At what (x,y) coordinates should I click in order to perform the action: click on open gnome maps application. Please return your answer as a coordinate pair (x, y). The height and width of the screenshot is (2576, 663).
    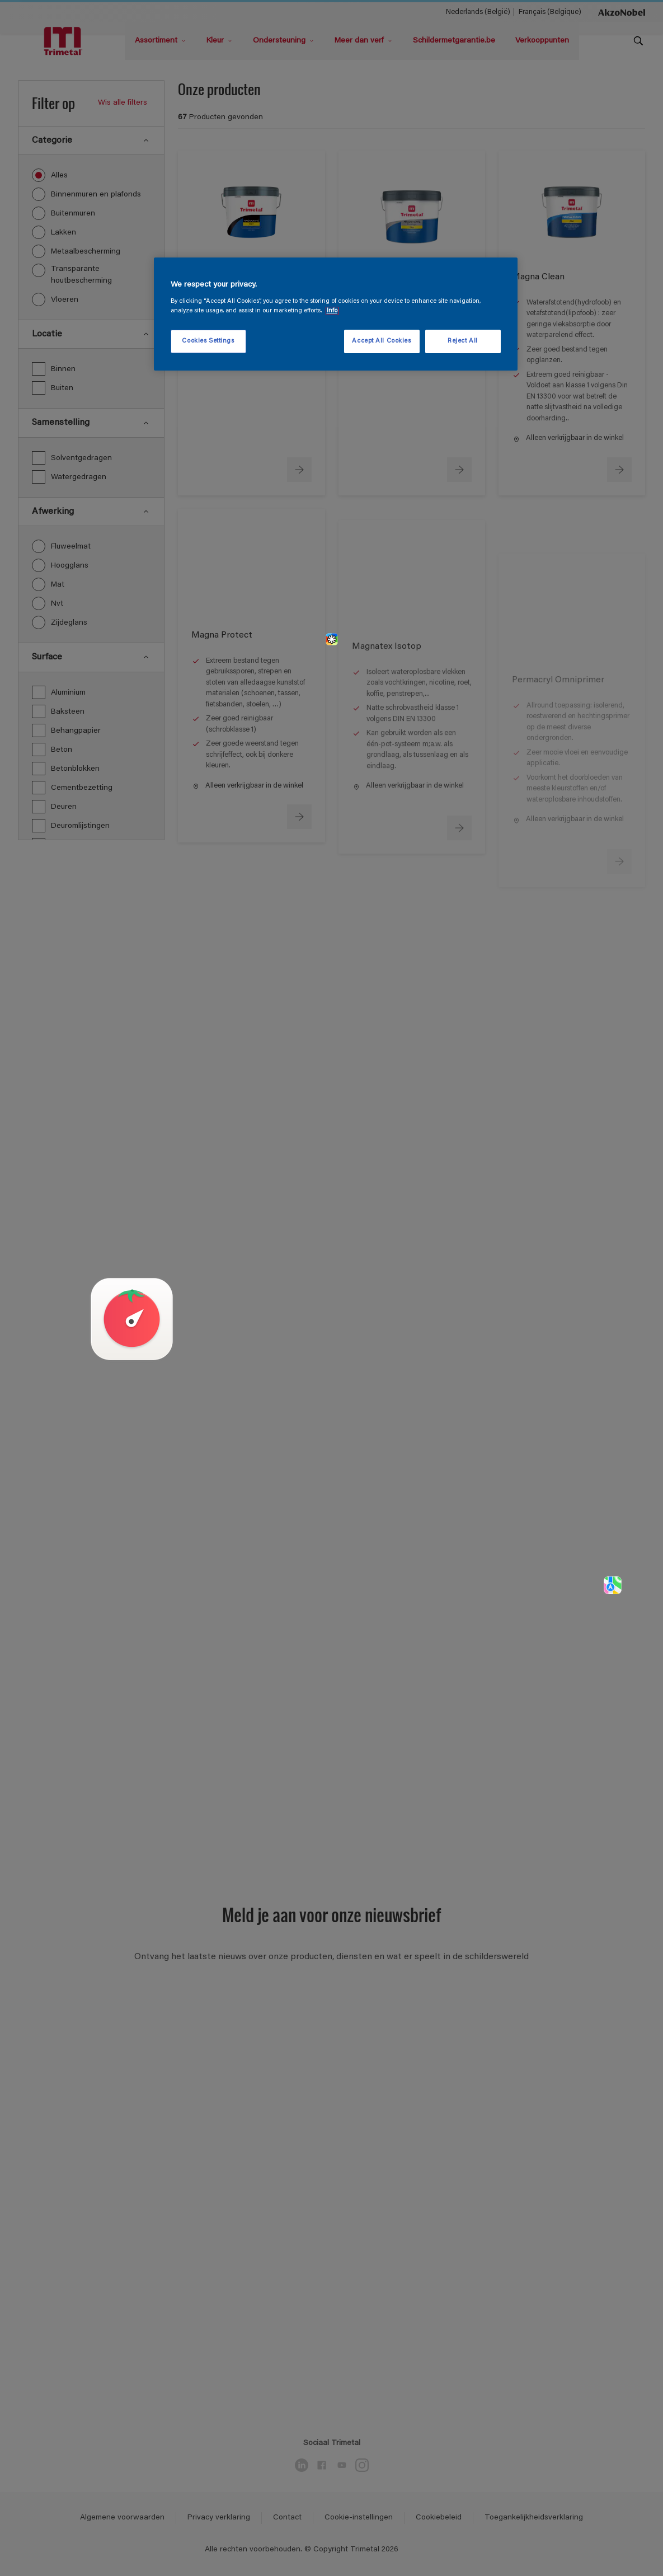
    Looking at the image, I should click on (613, 1585).